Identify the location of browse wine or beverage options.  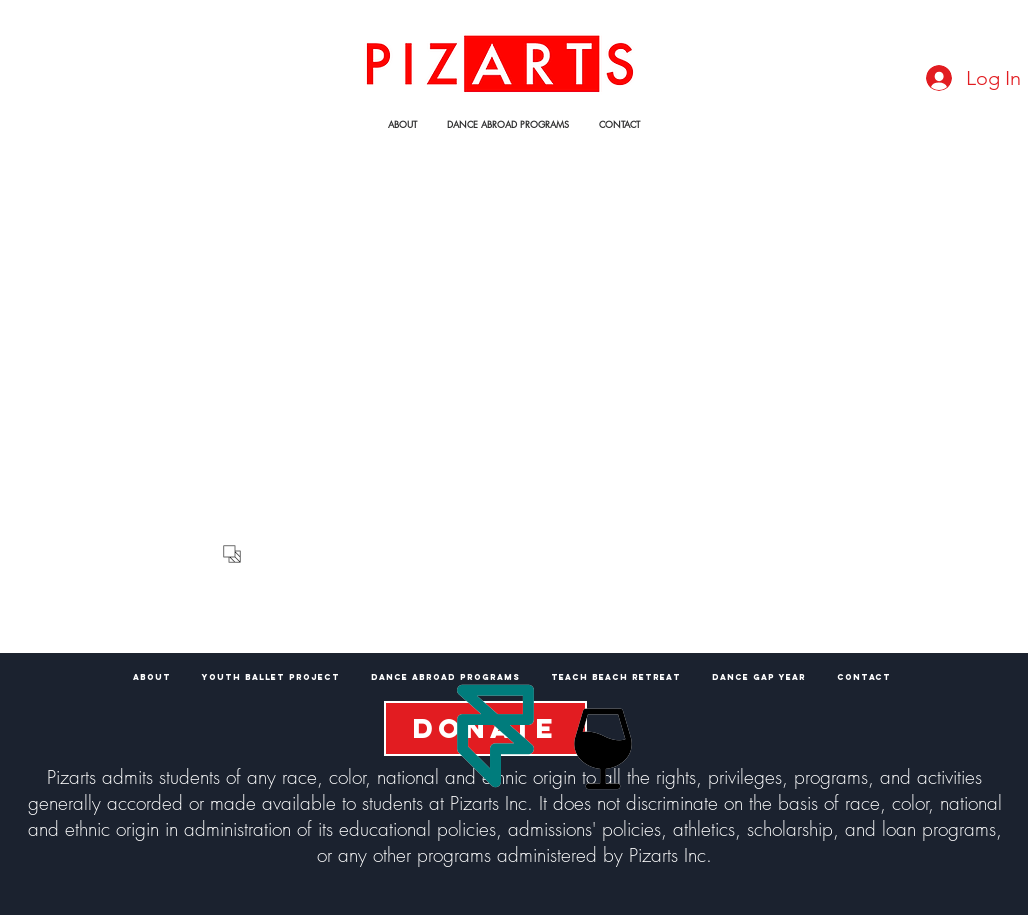
(603, 746).